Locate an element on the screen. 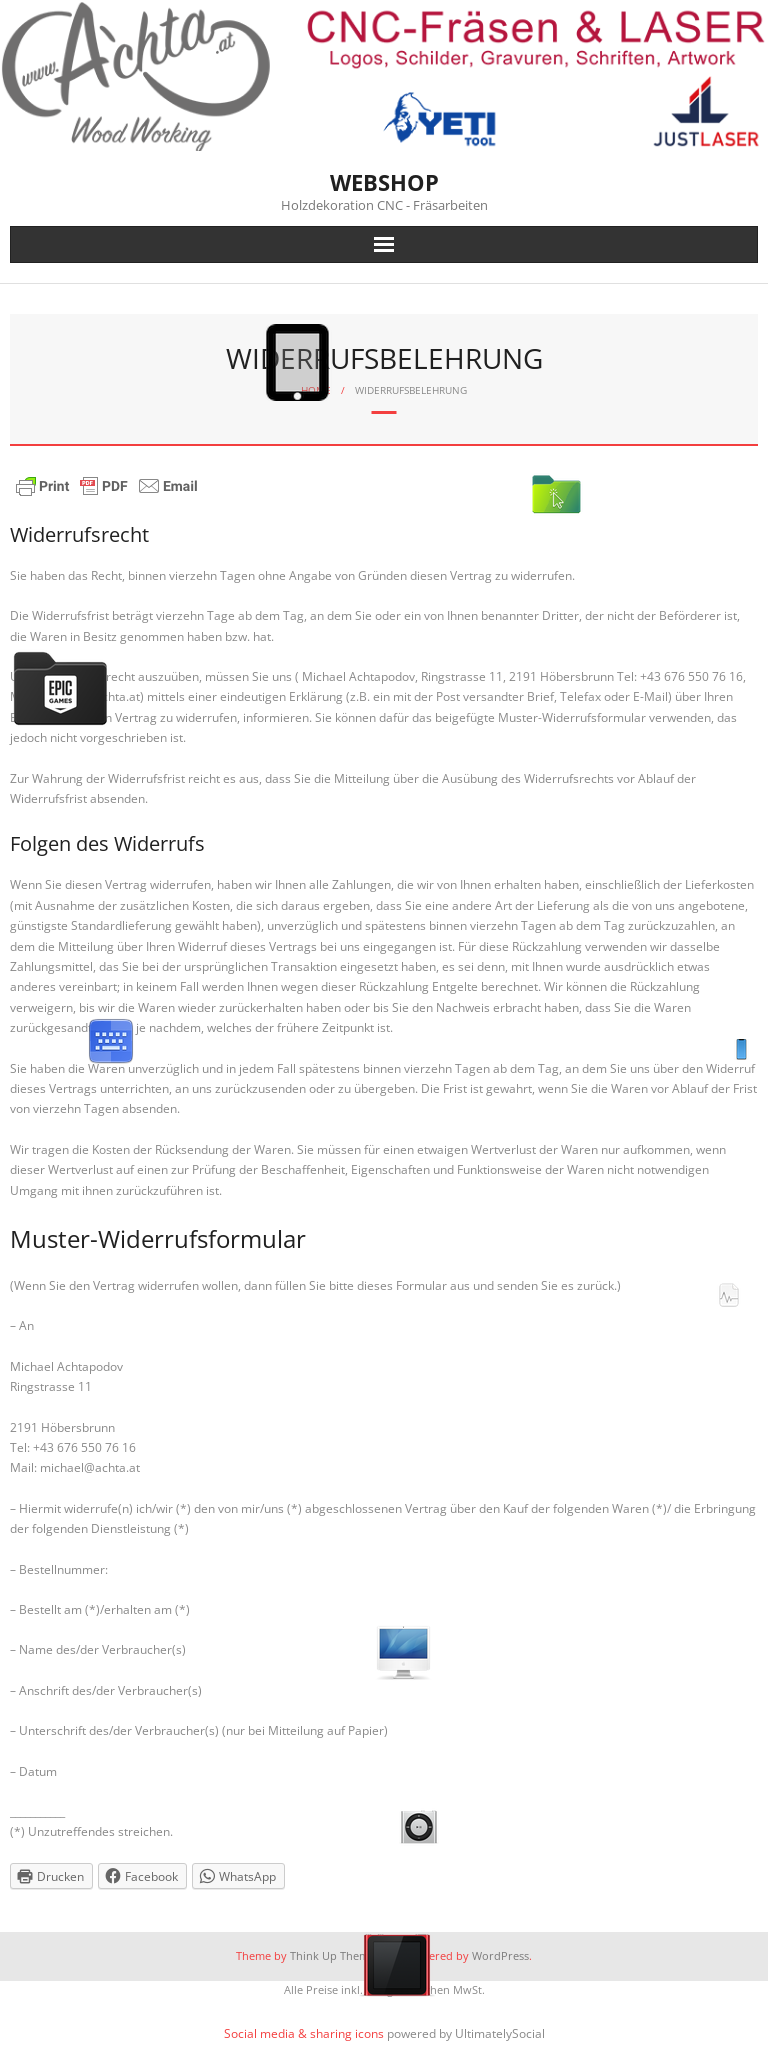  iPod shuffle device connected is located at coordinates (419, 1827).